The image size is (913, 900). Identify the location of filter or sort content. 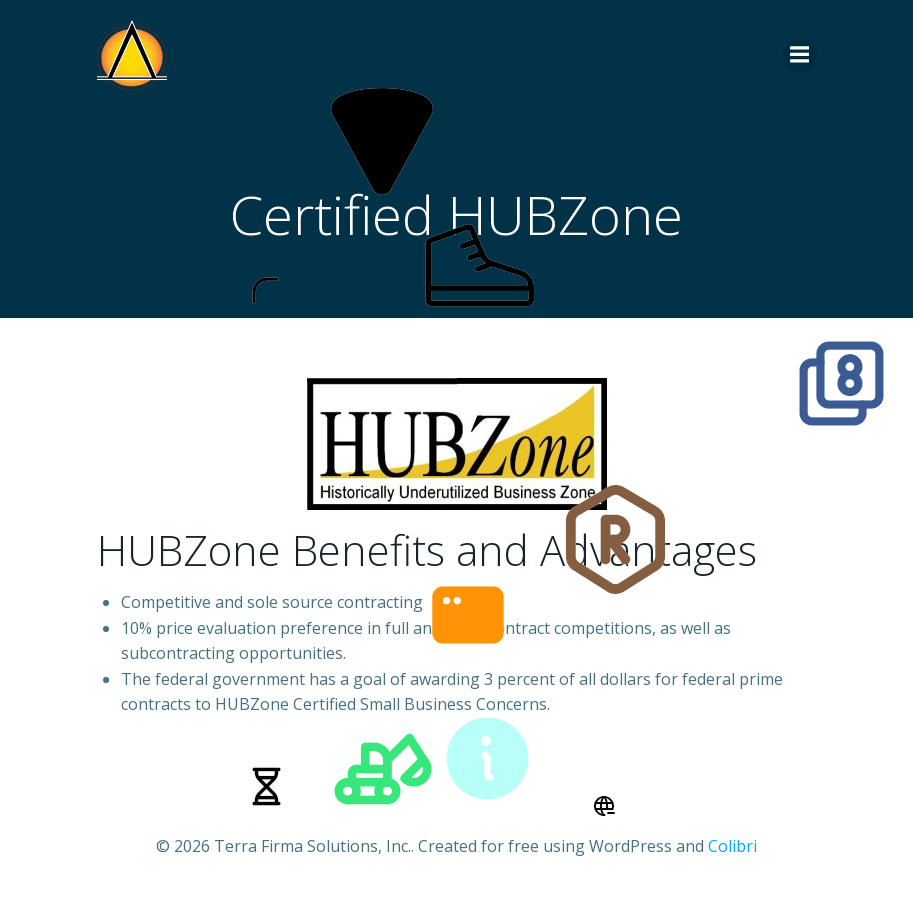
(382, 144).